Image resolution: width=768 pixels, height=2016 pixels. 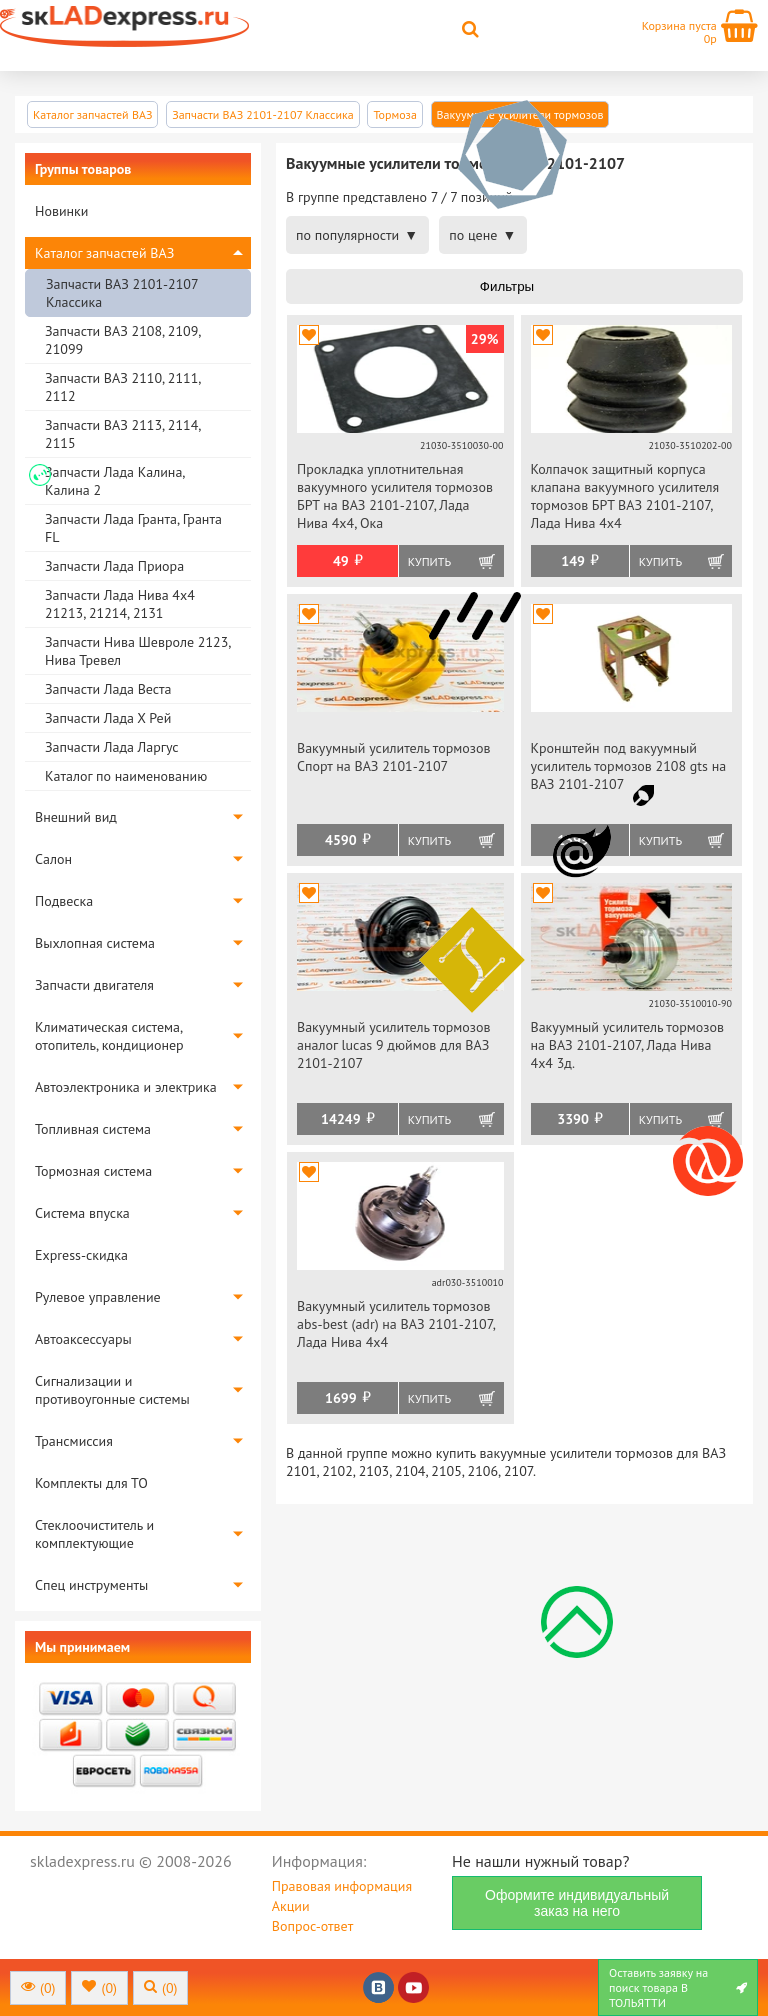 I want to click on open the openHAB smart home dashboard, so click(x=577, y=1622).